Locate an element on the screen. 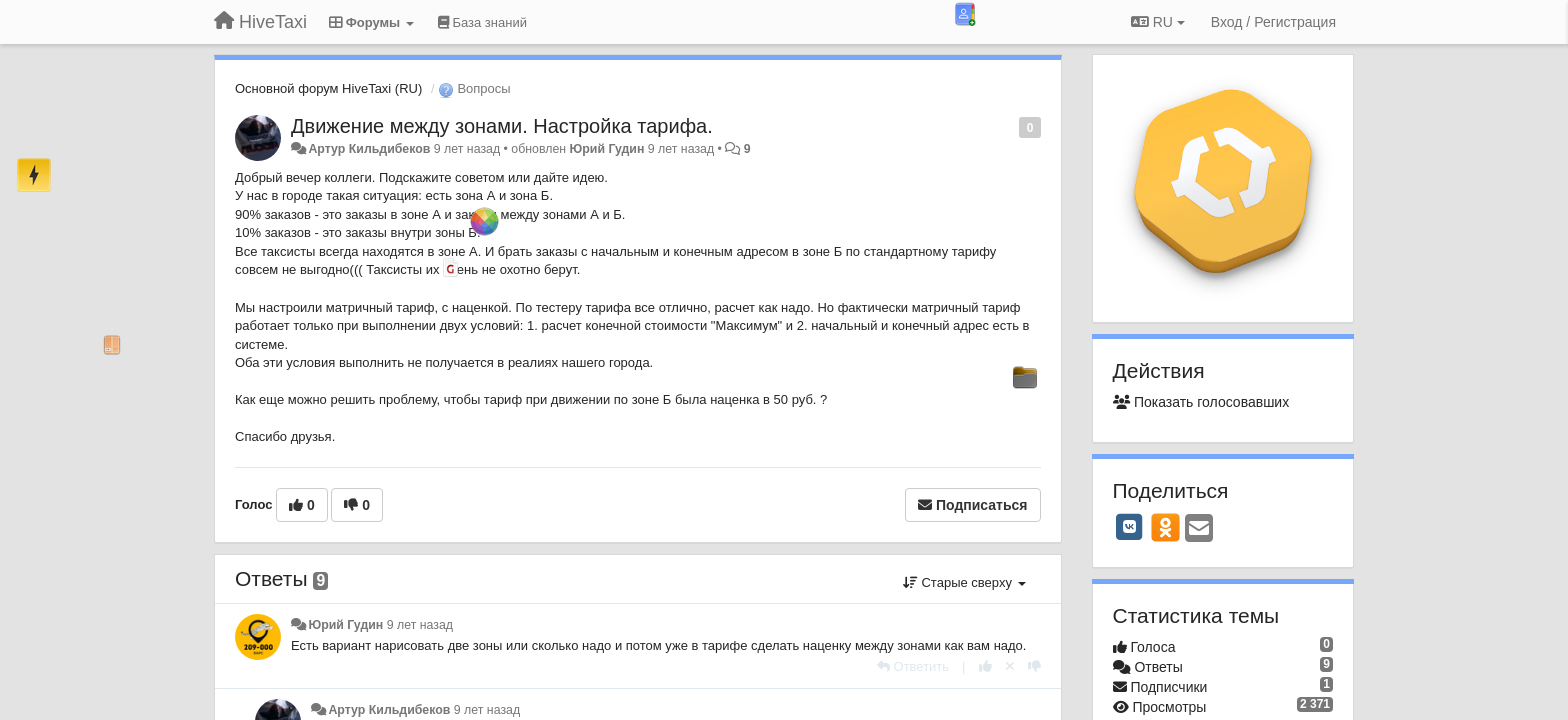 The height and width of the screenshot is (720, 1568). indicates an open or currently accessed folder is located at coordinates (1025, 377).